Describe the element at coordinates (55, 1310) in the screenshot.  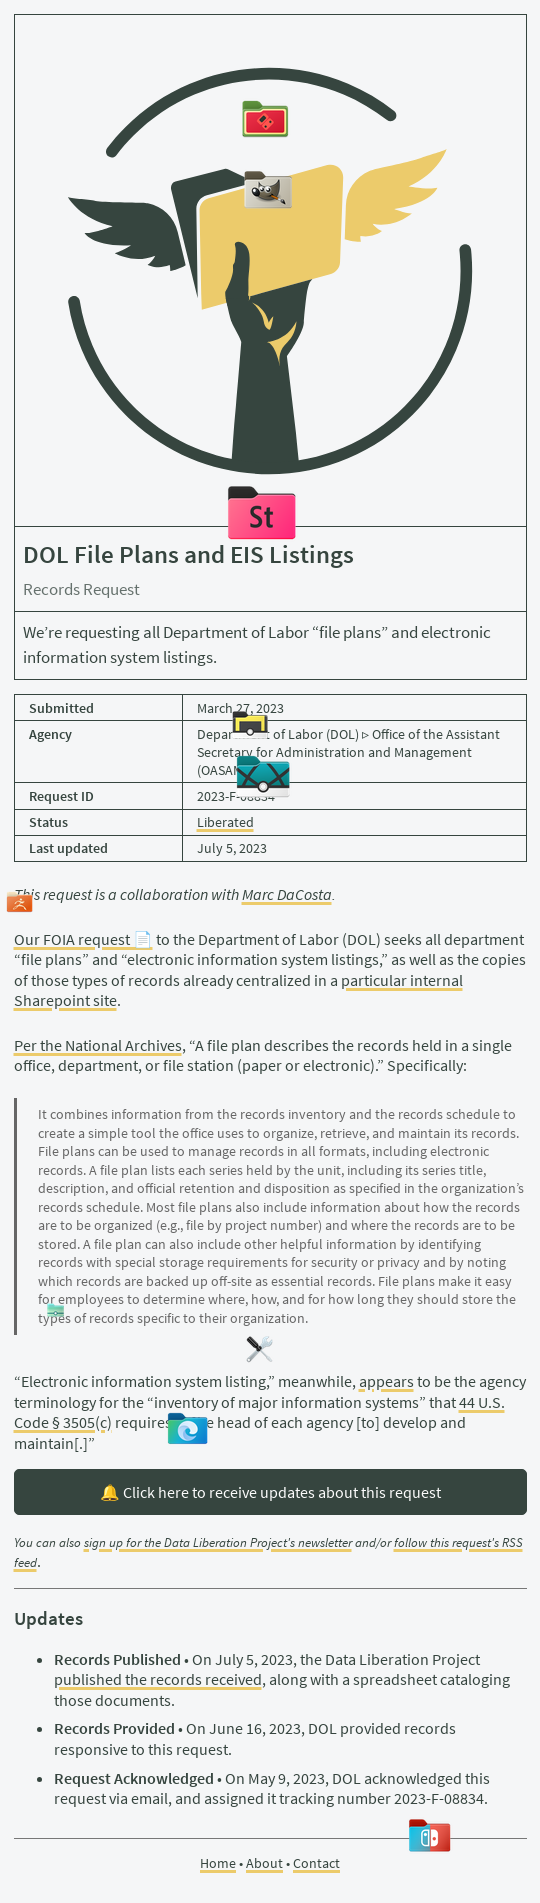
I see `open folder containing pokémon game files` at that location.